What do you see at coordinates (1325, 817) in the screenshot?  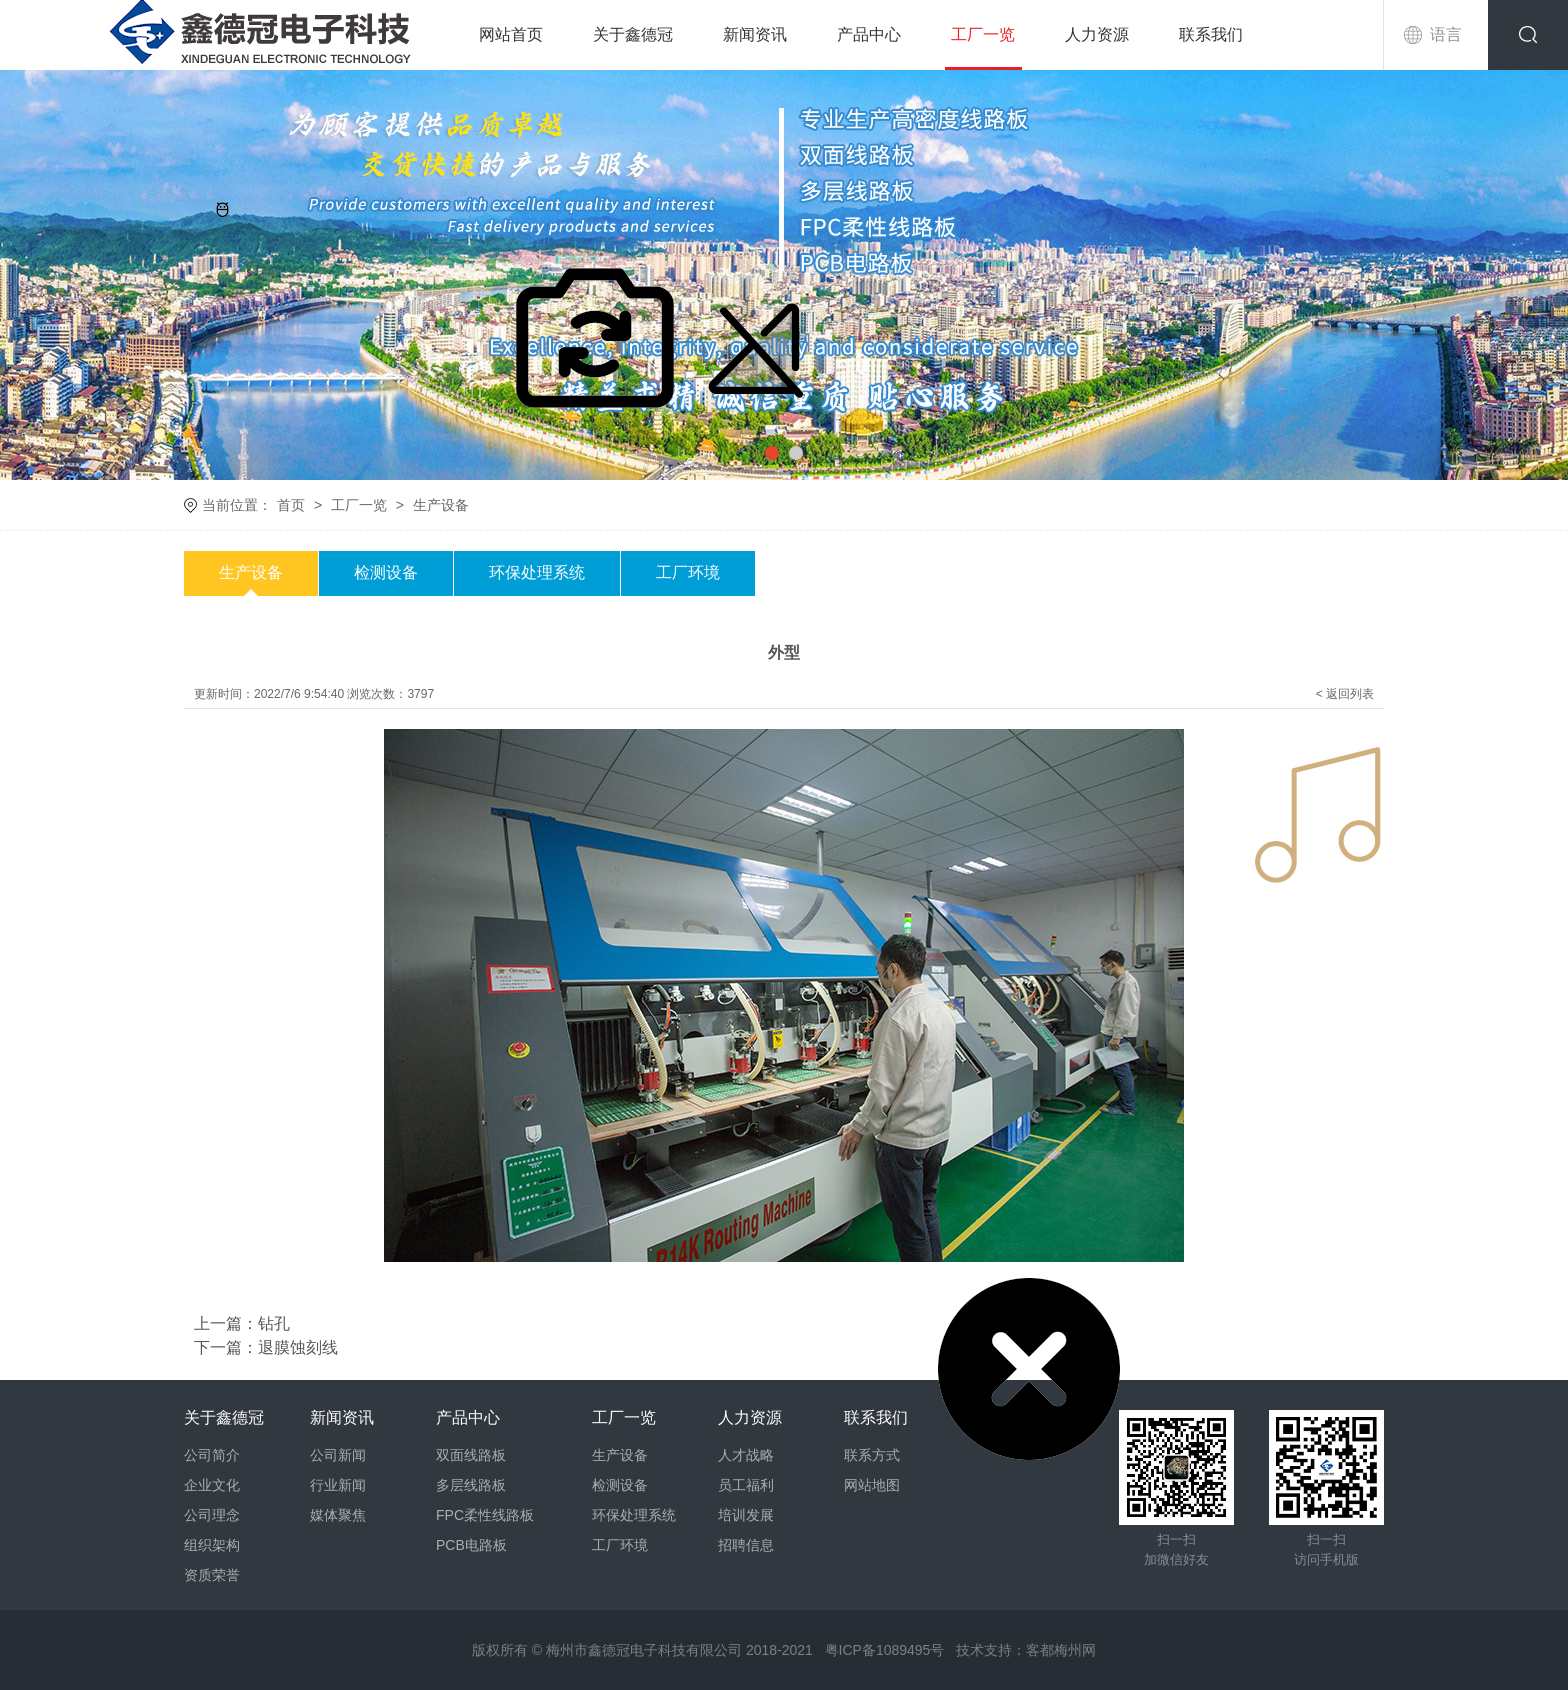 I see `access music or audio playback` at bounding box center [1325, 817].